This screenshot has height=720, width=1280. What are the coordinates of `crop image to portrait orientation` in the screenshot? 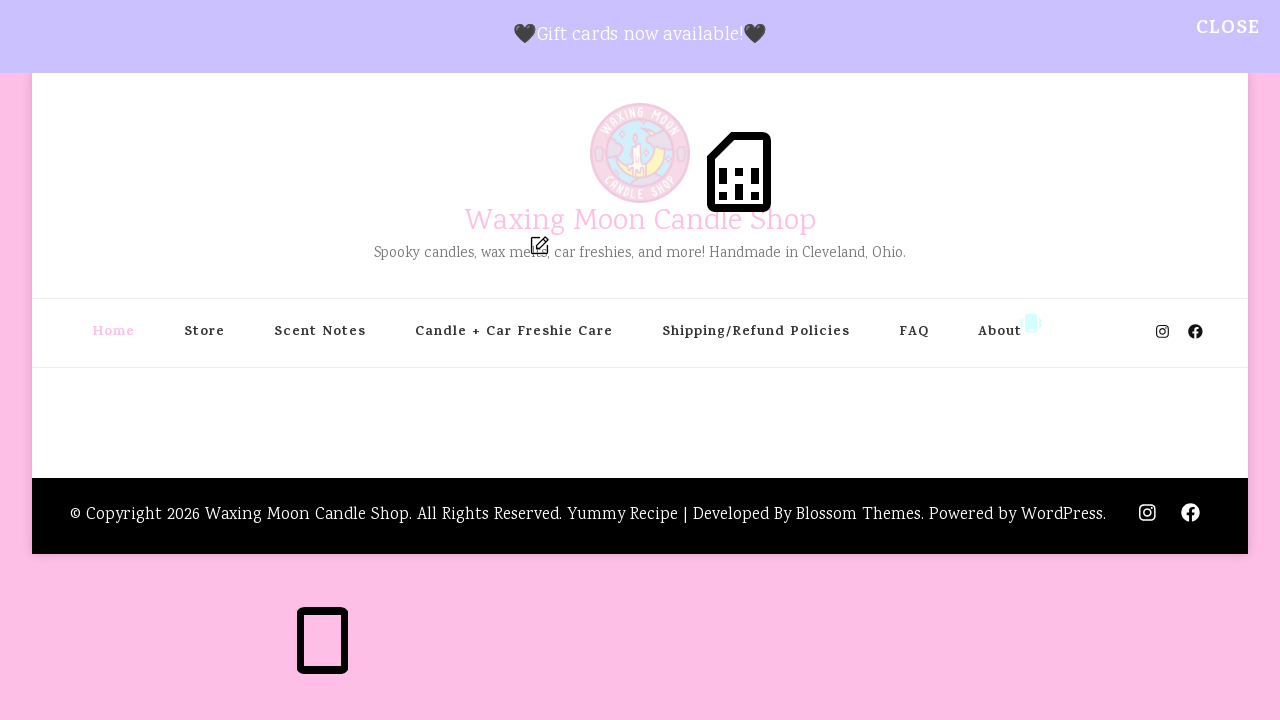 It's located at (322, 640).